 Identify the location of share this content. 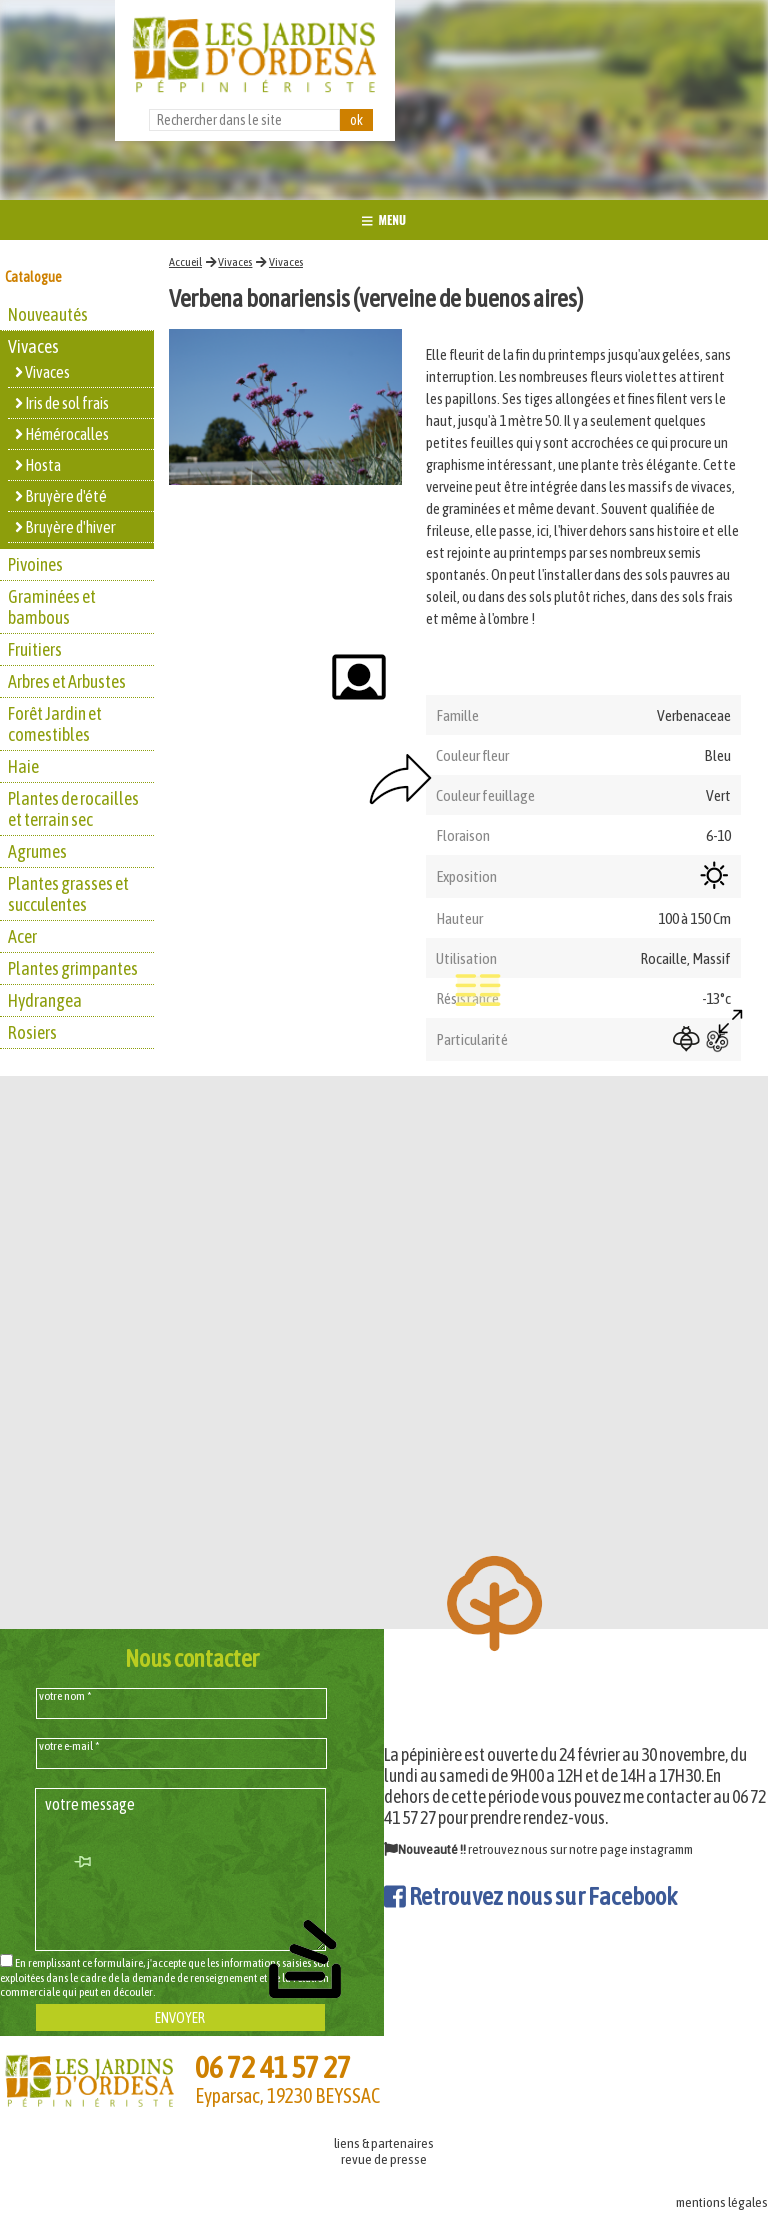
(400, 782).